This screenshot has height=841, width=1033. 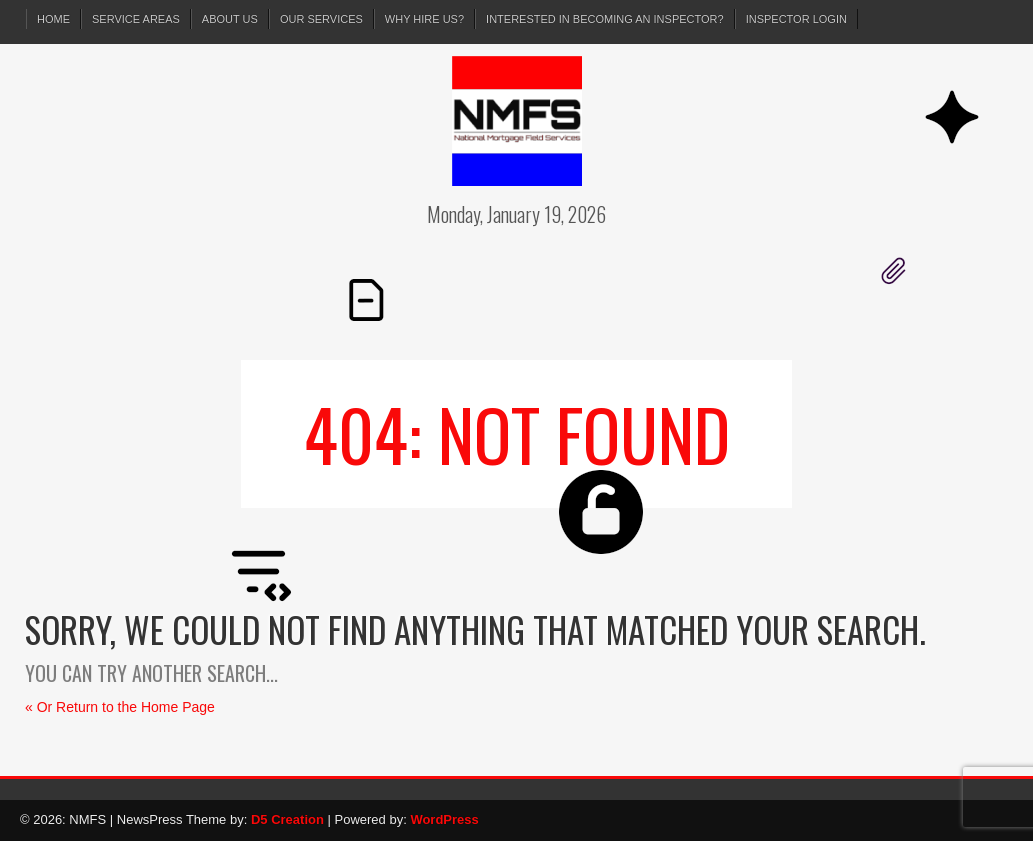 What do you see at coordinates (952, 117) in the screenshot?
I see `indicates AI-generated or enhanced content` at bounding box center [952, 117].